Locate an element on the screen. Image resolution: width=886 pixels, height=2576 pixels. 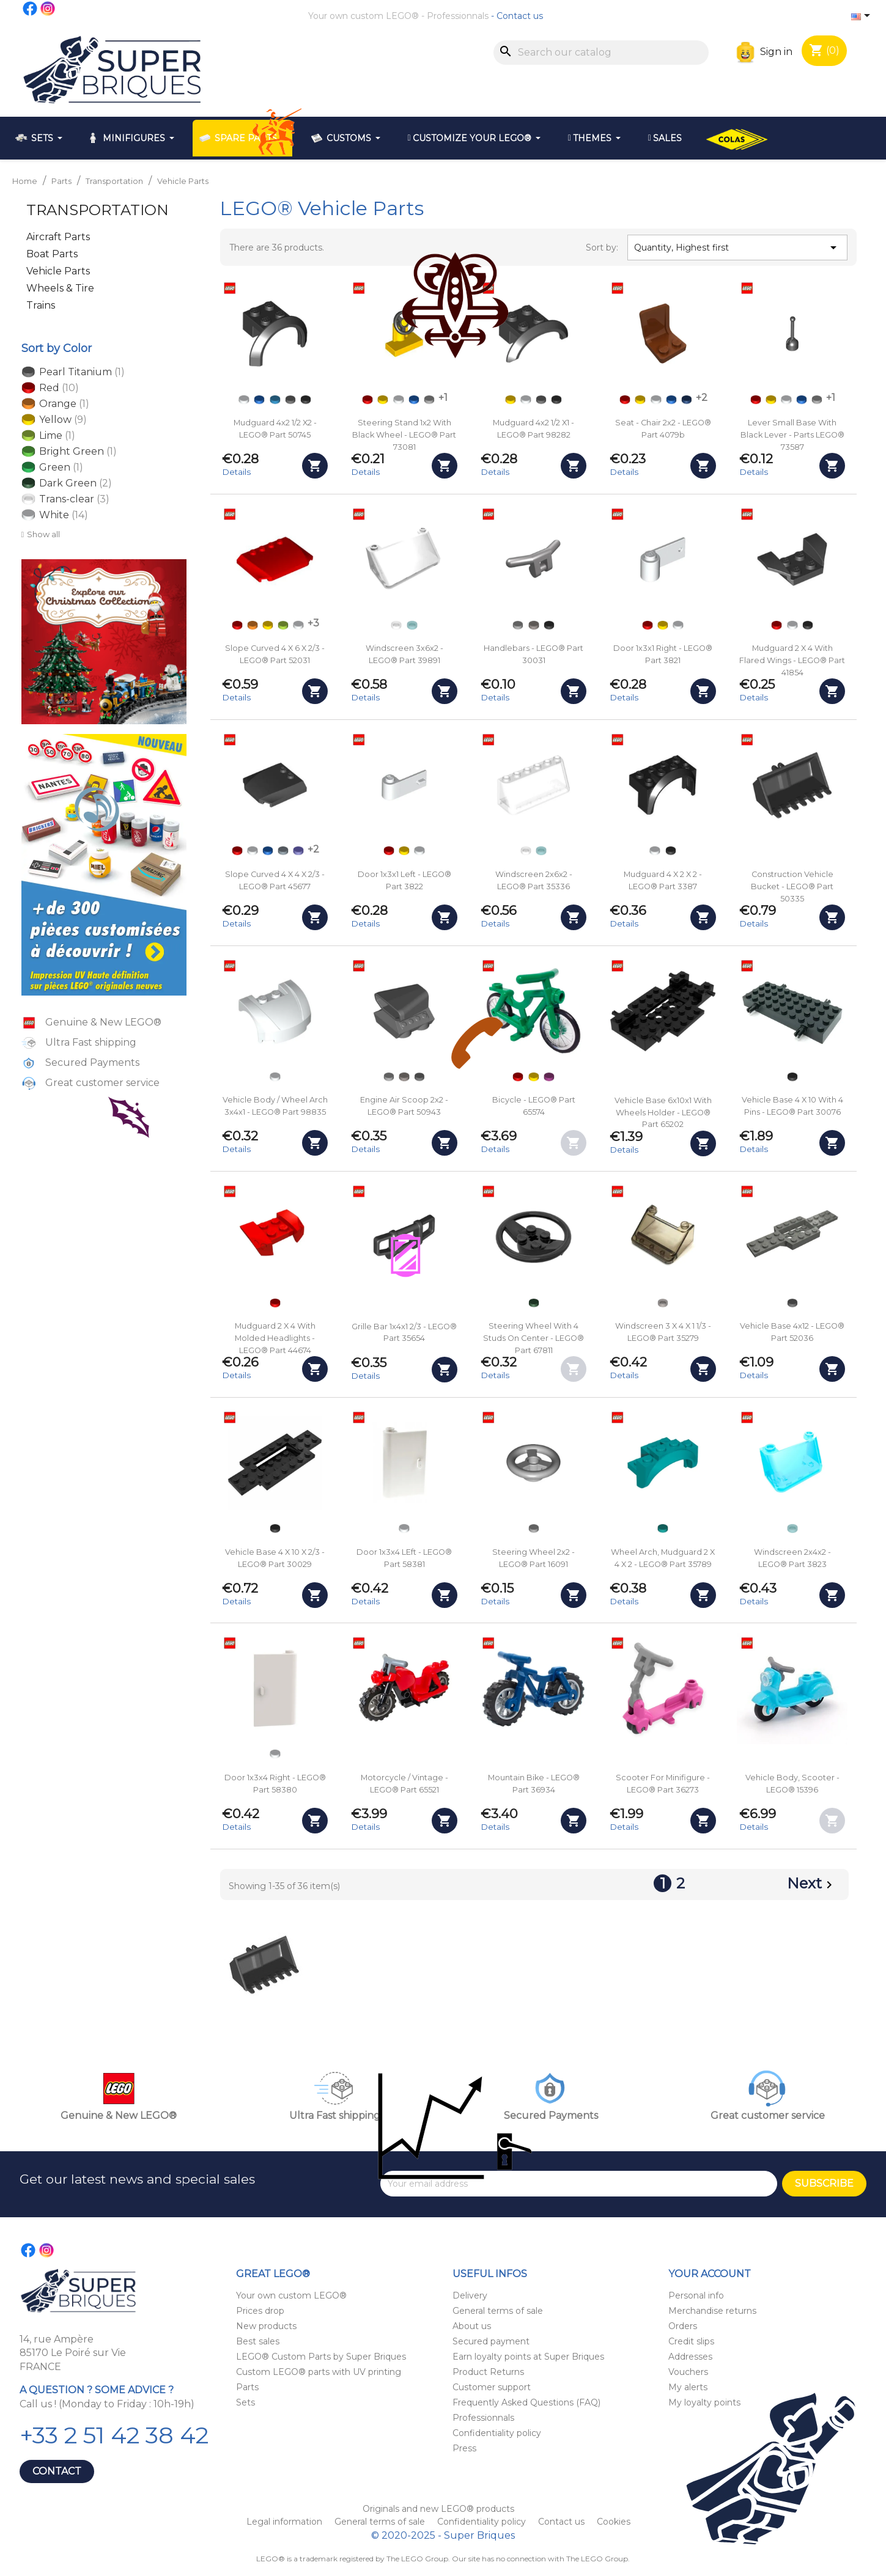
select knight or cavalry unit in a strategy game is located at coordinates (277, 131).